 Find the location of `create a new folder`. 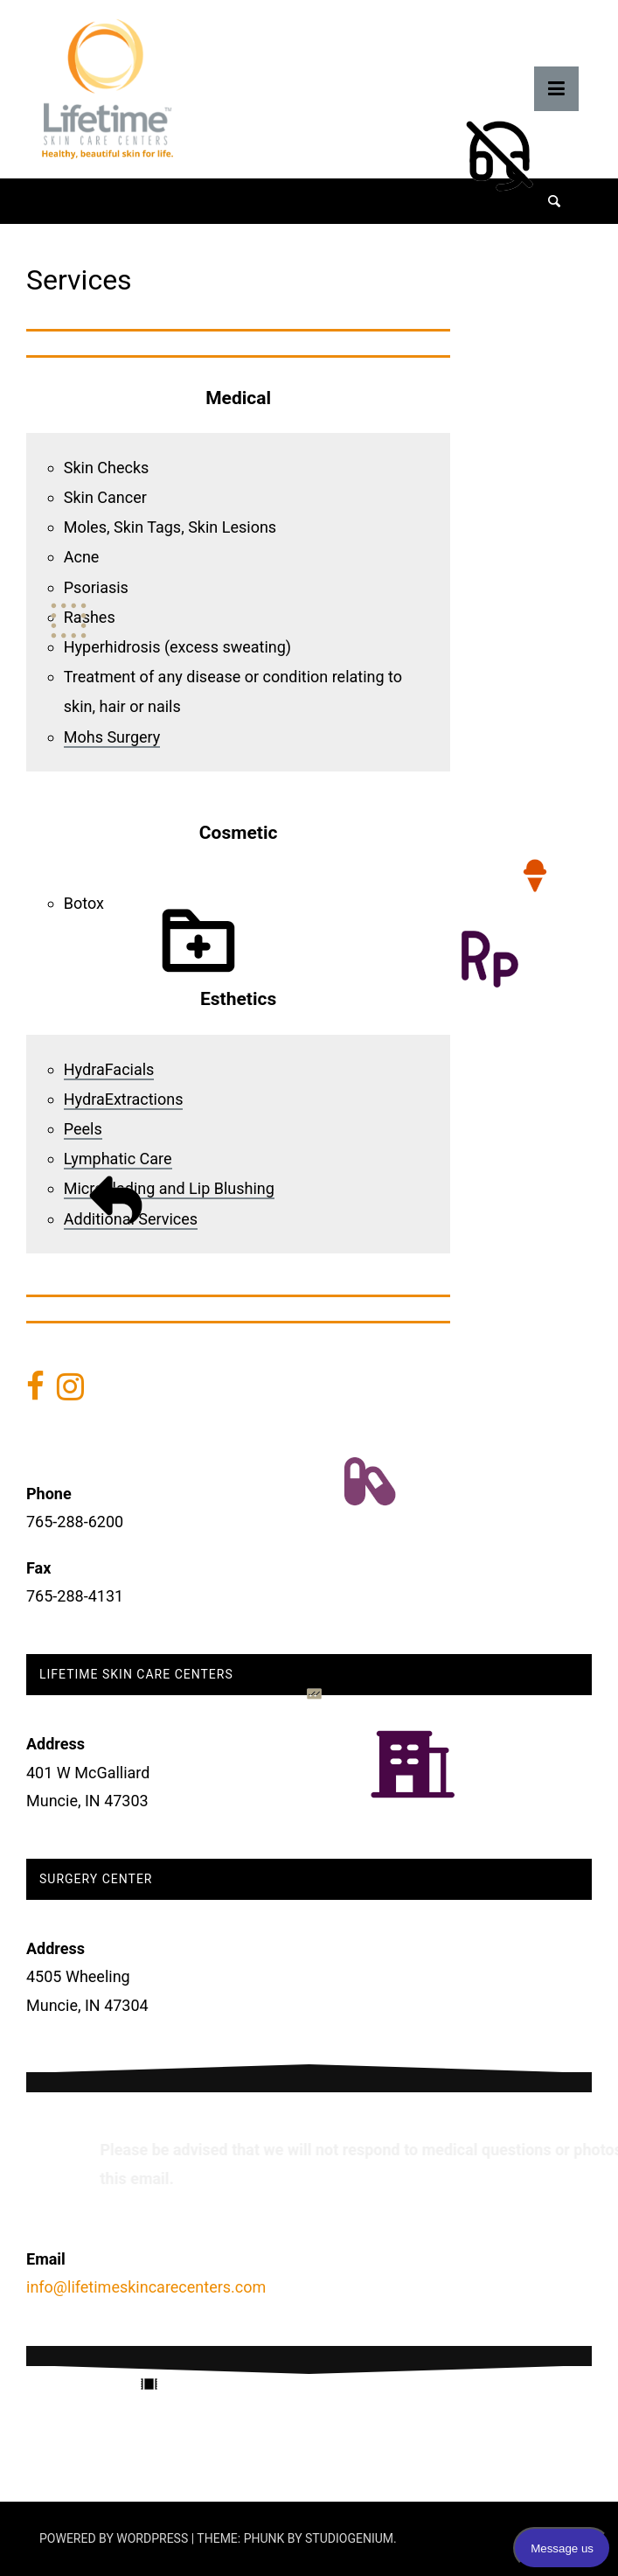

create a new folder is located at coordinates (198, 941).